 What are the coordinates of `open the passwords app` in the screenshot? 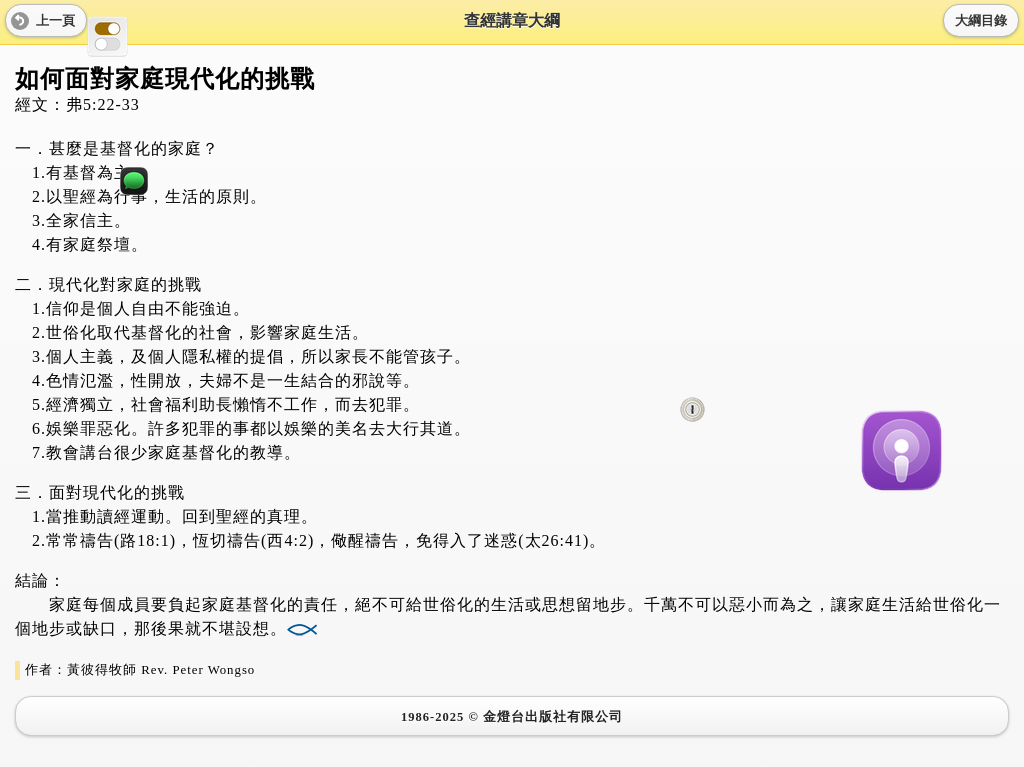 It's located at (692, 409).